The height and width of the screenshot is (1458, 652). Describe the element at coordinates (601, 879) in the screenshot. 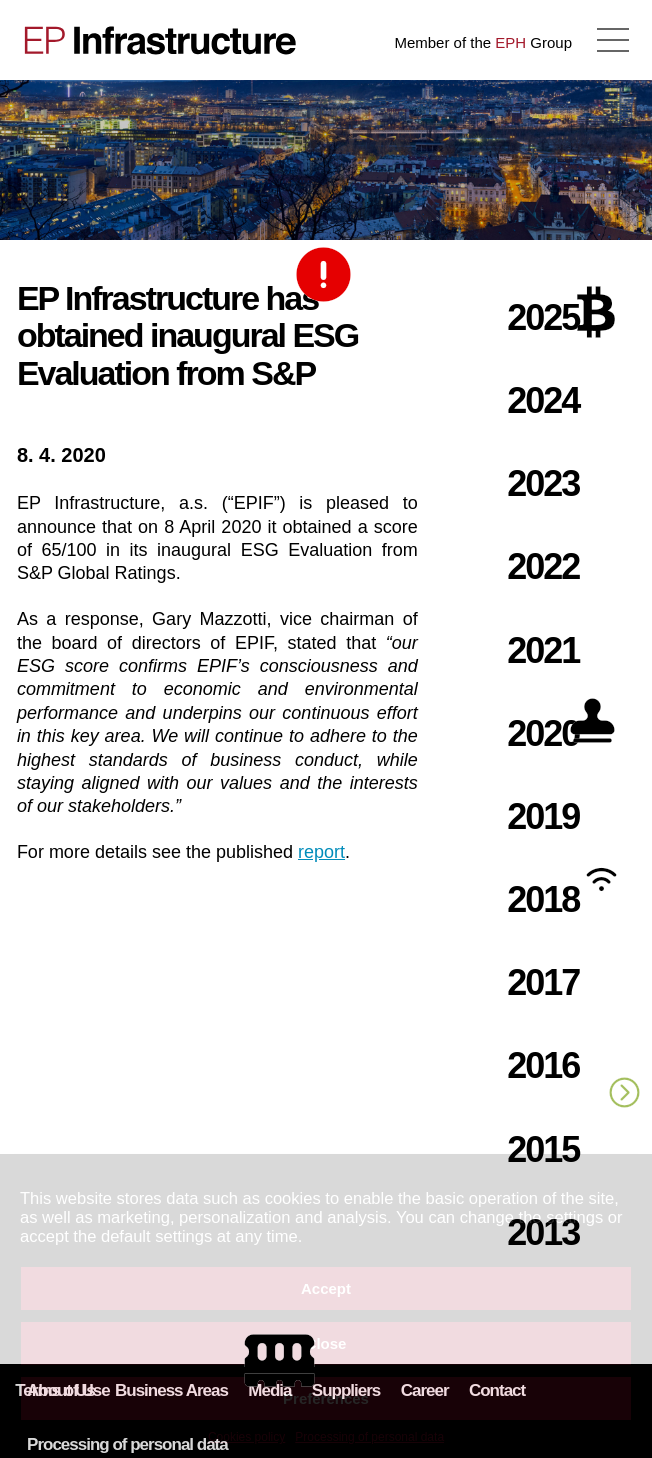

I see `indicates strong wifi connection` at that location.